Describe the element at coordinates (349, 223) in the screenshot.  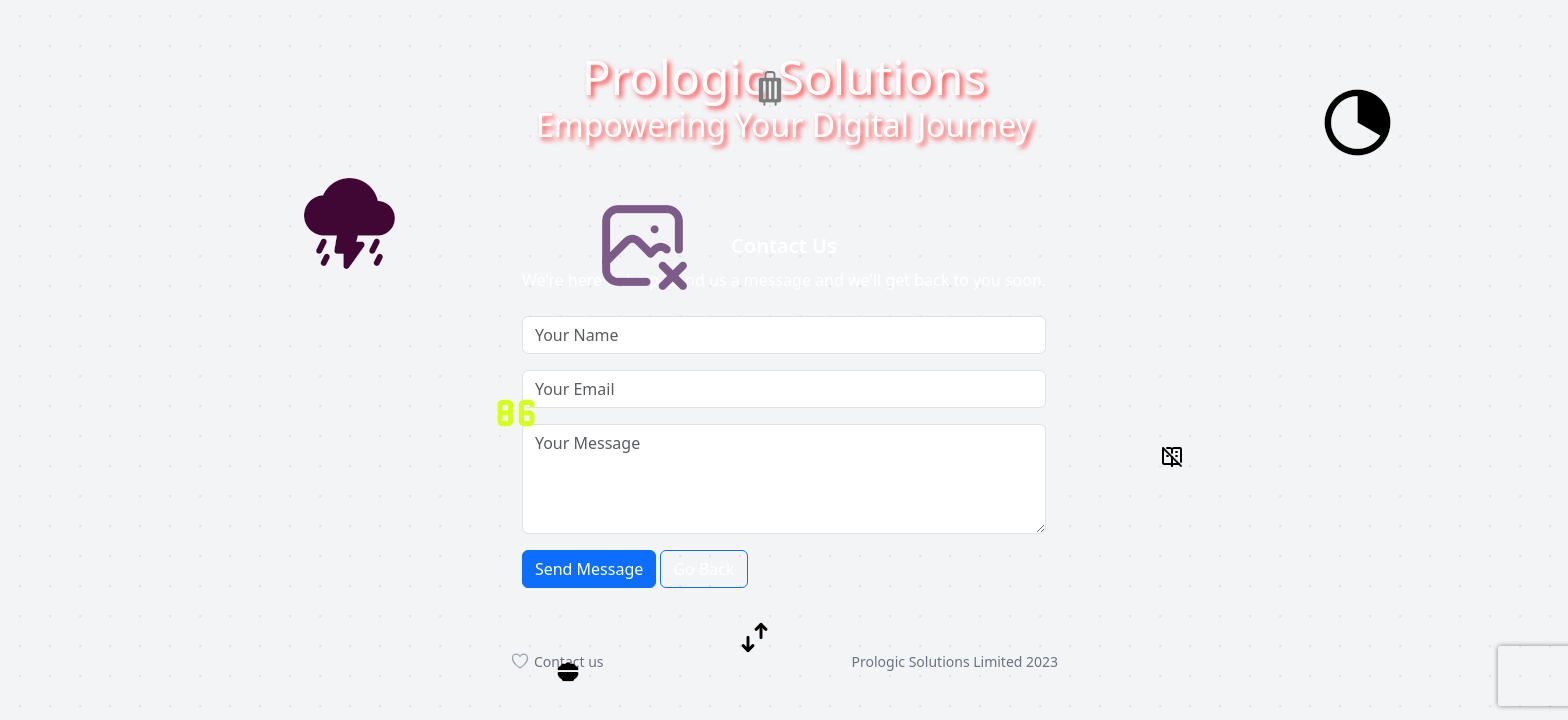
I see `indicates thunderstorm weather conditions` at that location.